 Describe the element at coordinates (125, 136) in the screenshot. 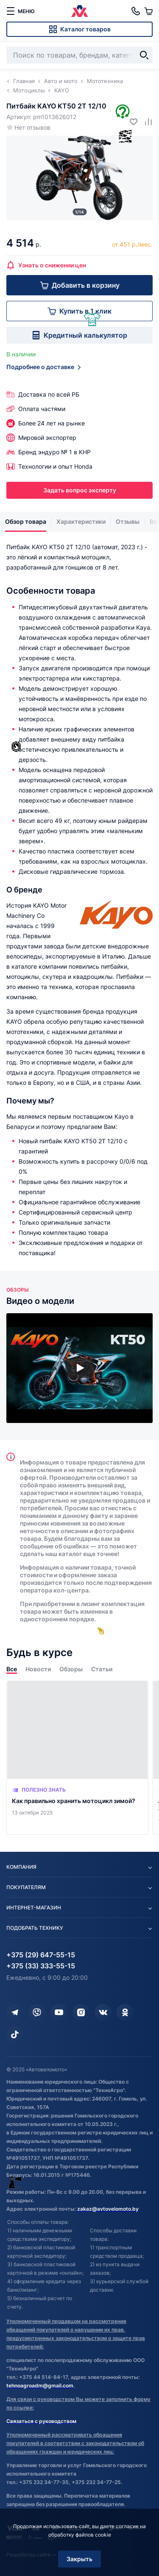

I see `indicates marine life or aquarium feature in a game` at that location.